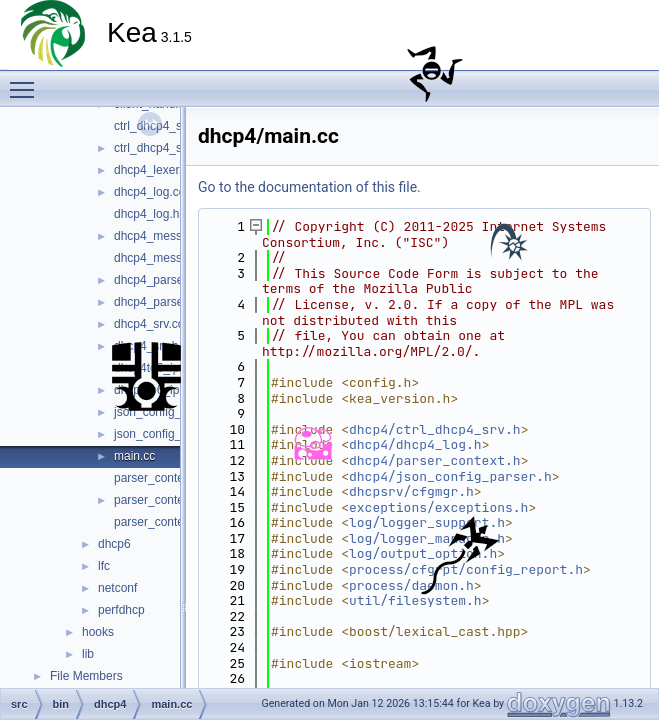 Image resolution: width=659 pixels, height=720 pixels. What do you see at coordinates (434, 74) in the screenshot?
I see `sicilian cultural or regional symbol` at bounding box center [434, 74].